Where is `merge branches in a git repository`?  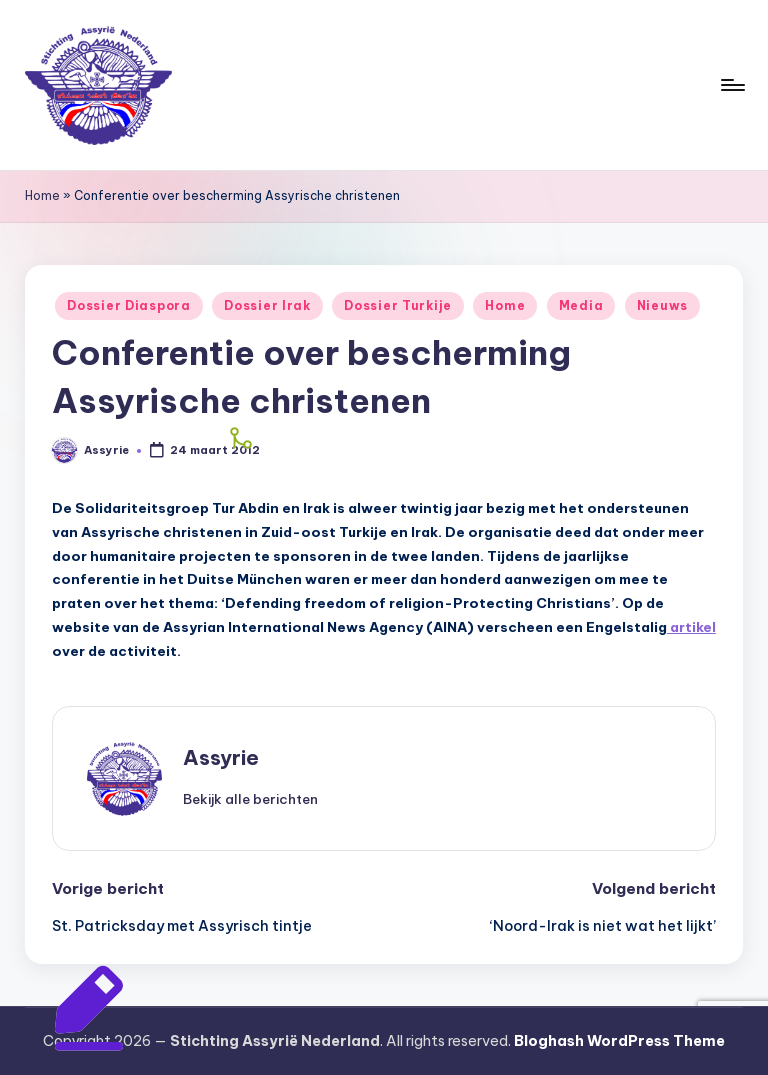 merge branches in a git repository is located at coordinates (241, 438).